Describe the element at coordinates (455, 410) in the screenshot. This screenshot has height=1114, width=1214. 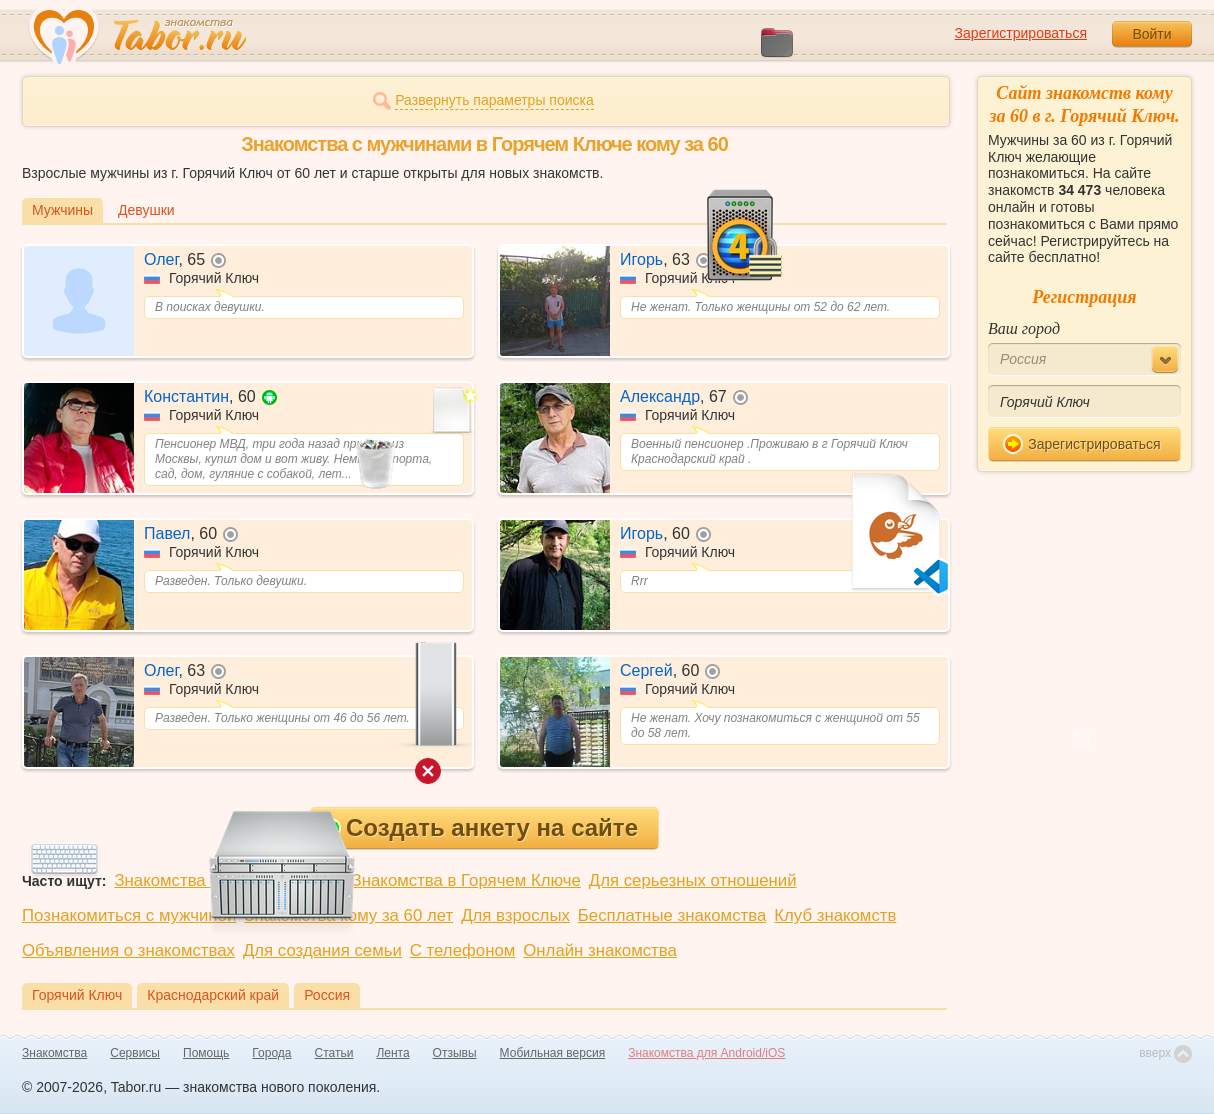
I see `create a new document` at that location.